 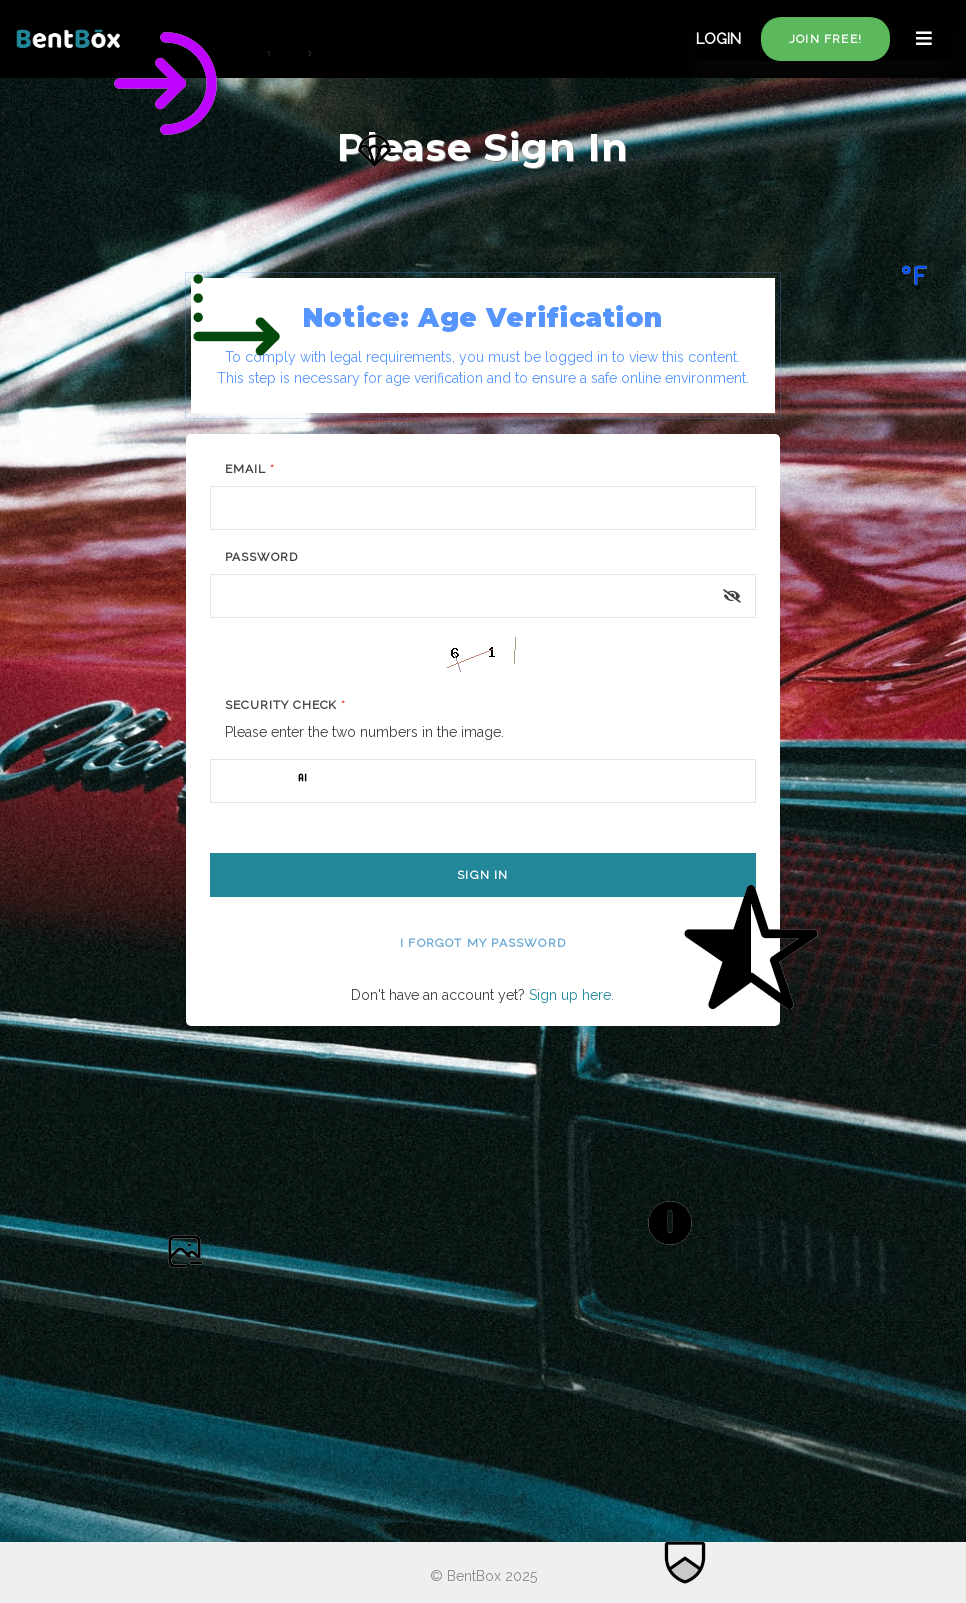 What do you see at coordinates (302, 777) in the screenshot?
I see `access AI-powered features` at bounding box center [302, 777].